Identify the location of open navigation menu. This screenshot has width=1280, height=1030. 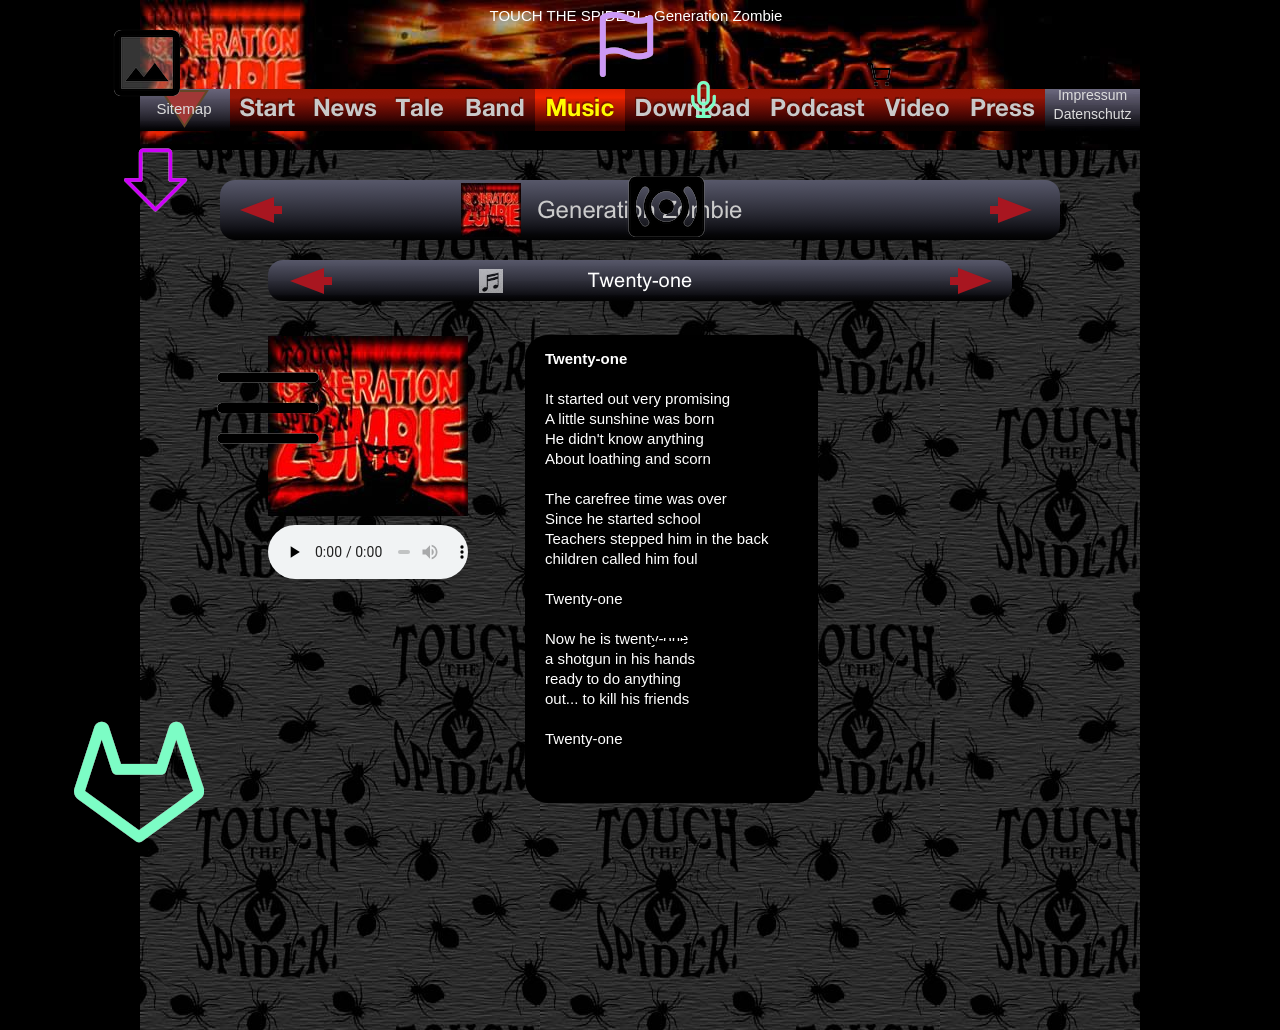
(268, 408).